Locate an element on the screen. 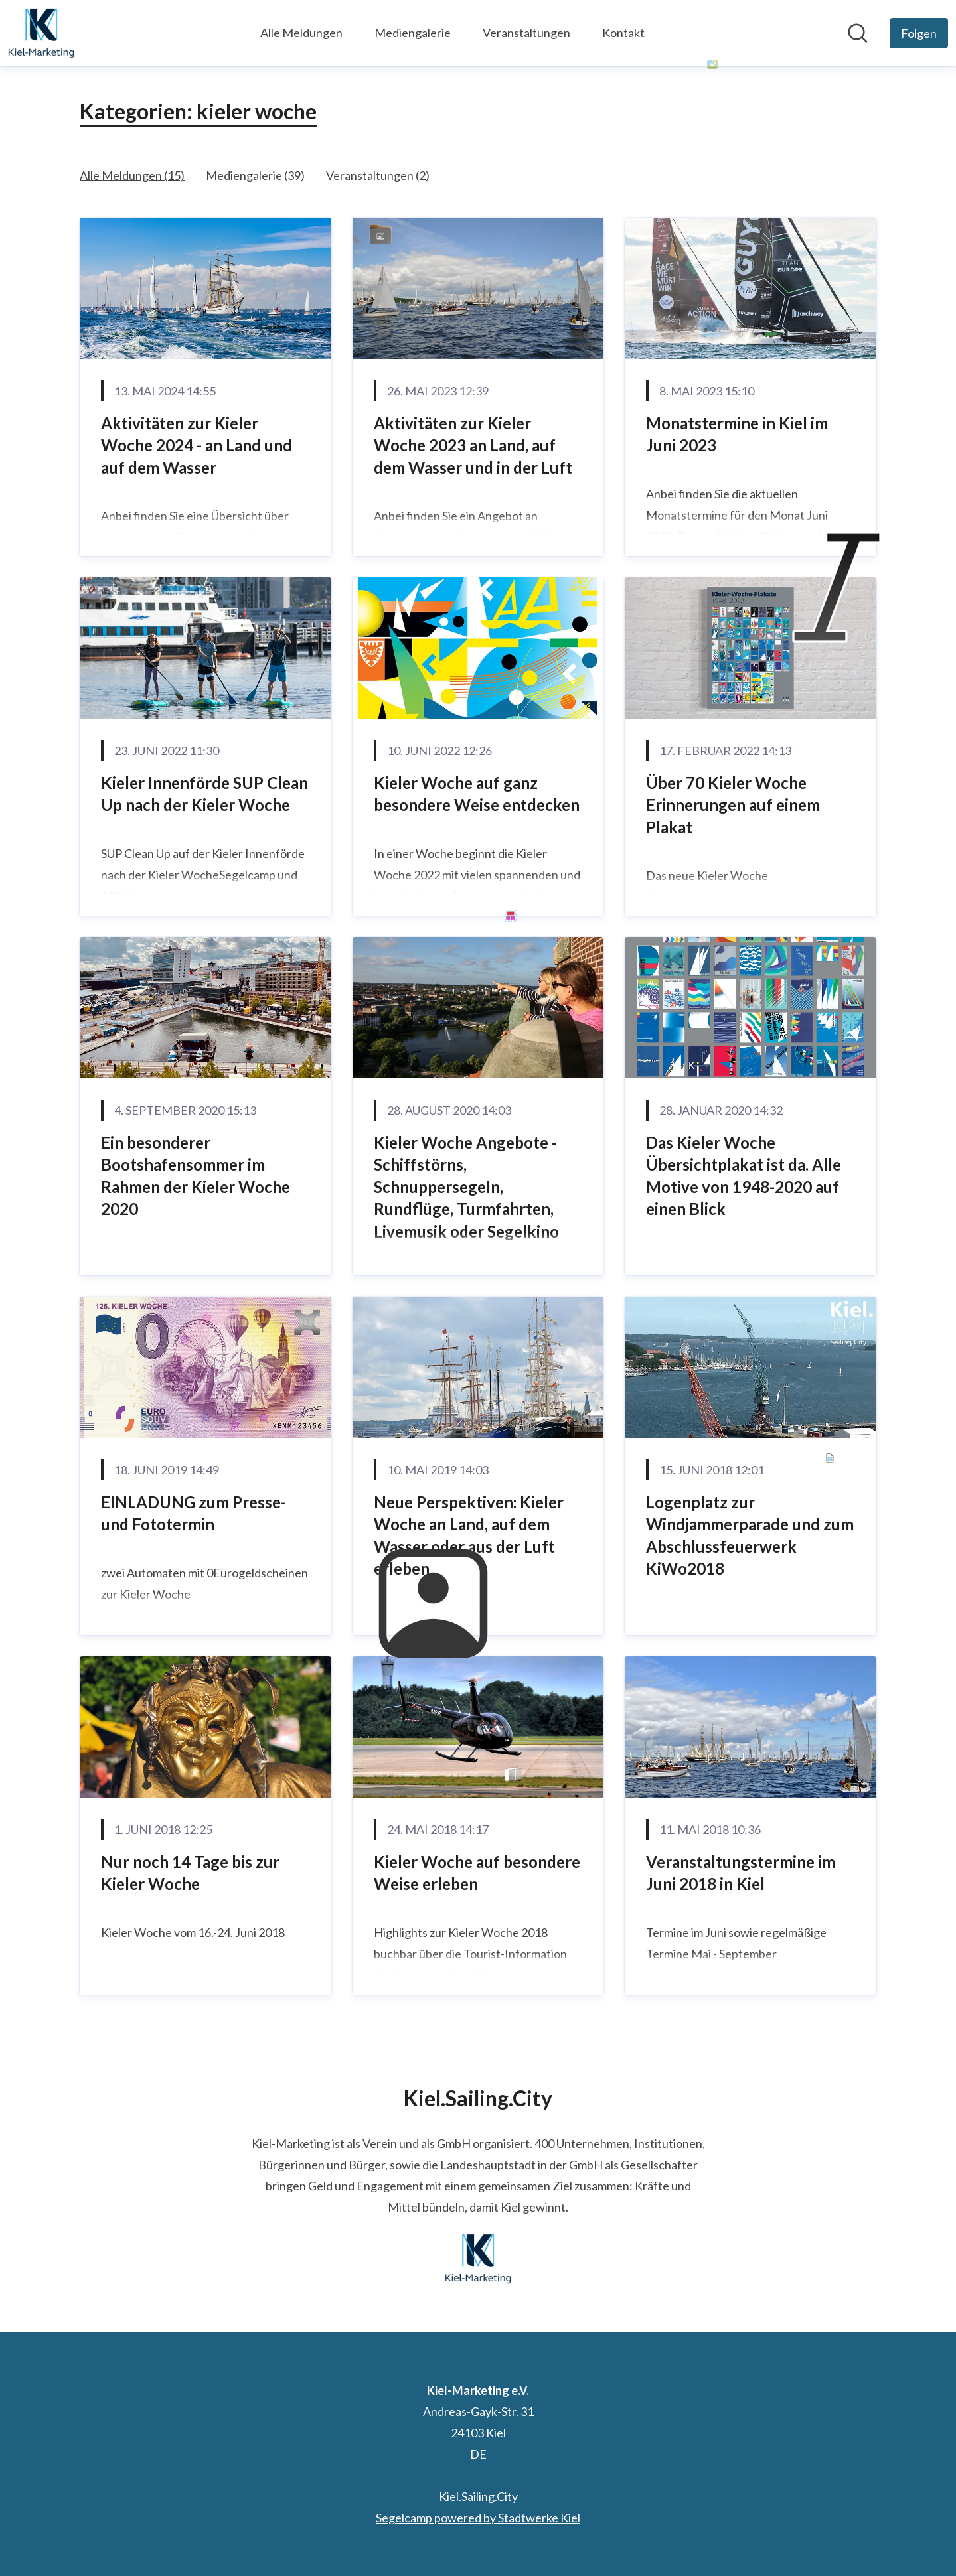 The image size is (956, 2576). open photo manager application is located at coordinates (712, 64).